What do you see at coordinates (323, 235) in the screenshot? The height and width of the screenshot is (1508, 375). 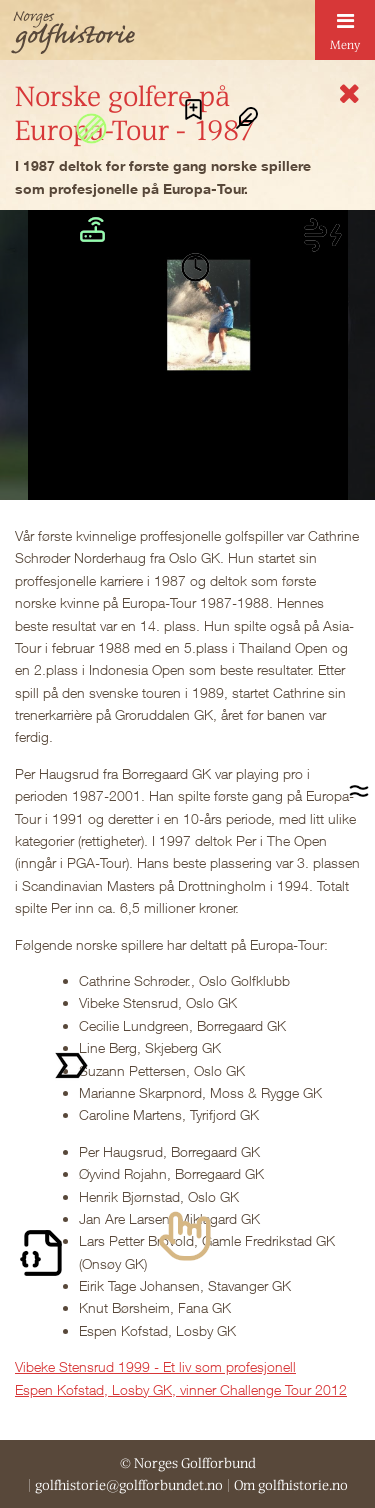 I see `wind power or wind energy generation` at bounding box center [323, 235].